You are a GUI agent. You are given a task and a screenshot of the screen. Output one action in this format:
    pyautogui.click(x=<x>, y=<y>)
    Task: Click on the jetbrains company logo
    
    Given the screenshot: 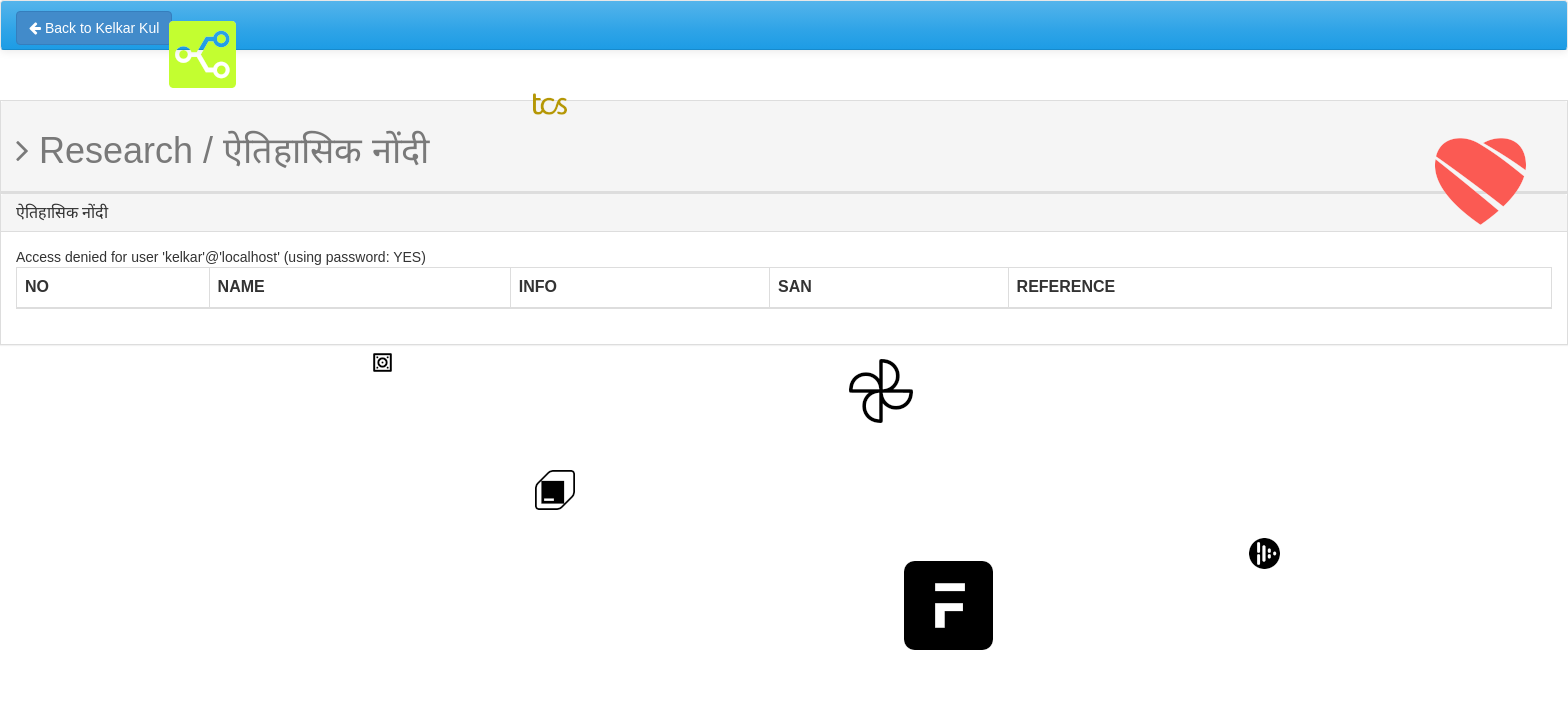 What is the action you would take?
    pyautogui.click(x=555, y=490)
    